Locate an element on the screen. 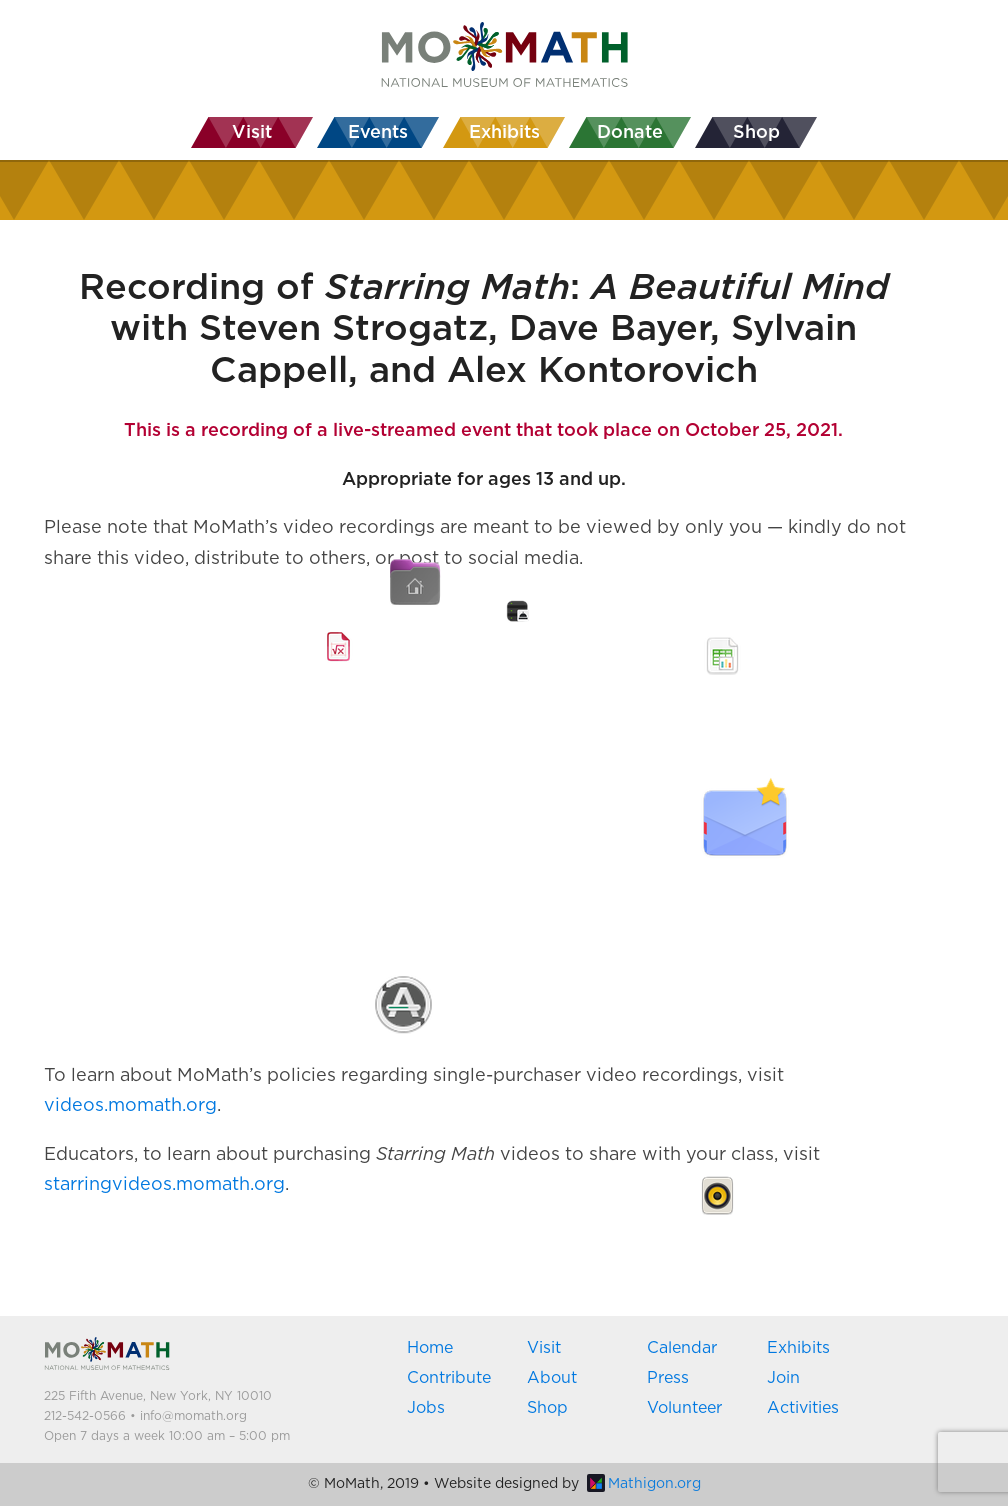 The image size is (1008, 1506). open sound or audio settings is located at coordinates (717, 1195).